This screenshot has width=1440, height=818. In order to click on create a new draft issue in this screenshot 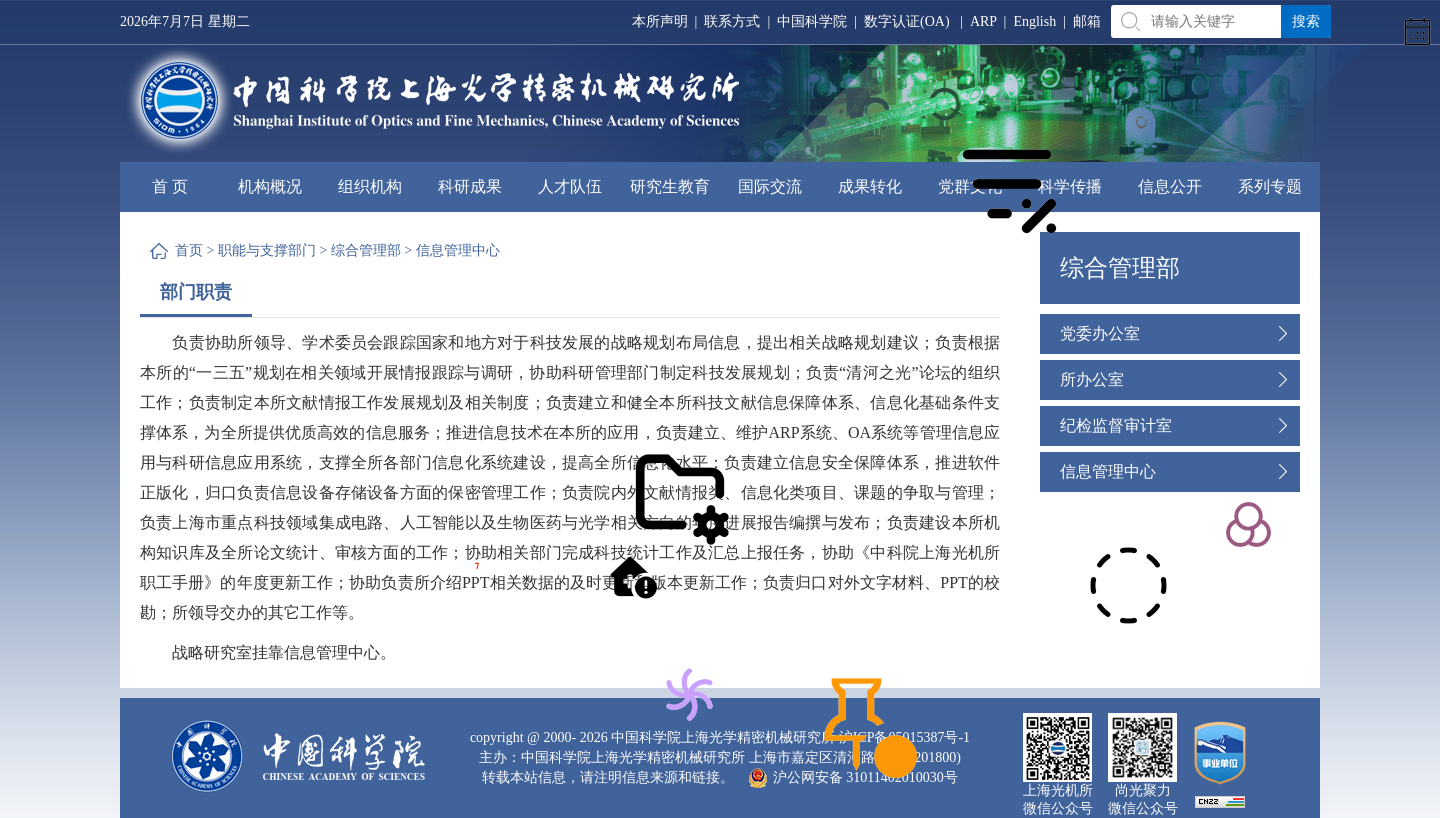, I will do `click(1128, 585)`.